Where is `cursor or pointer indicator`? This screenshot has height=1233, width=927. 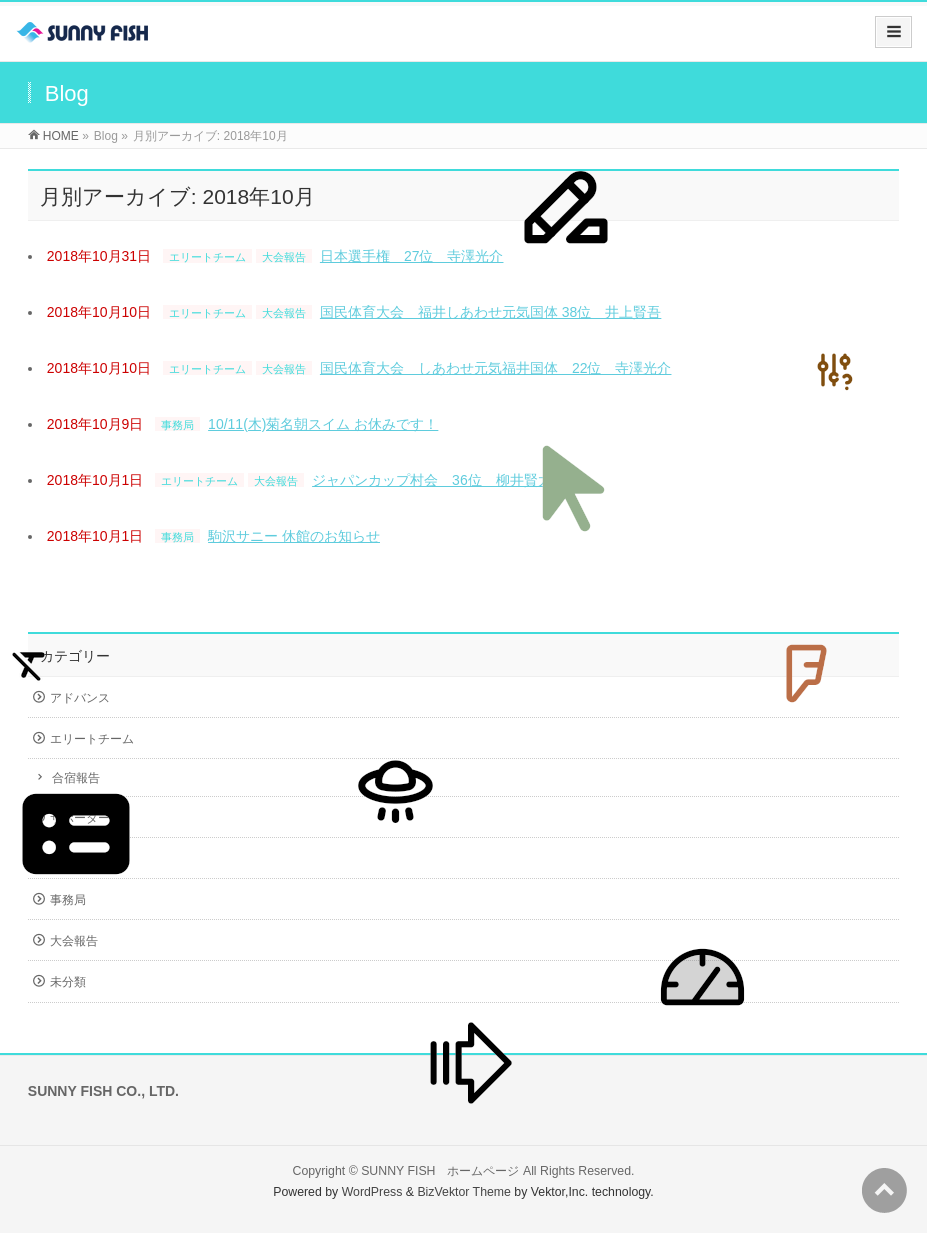
cursor or pointer indicator is located at coordinates (569, 488).